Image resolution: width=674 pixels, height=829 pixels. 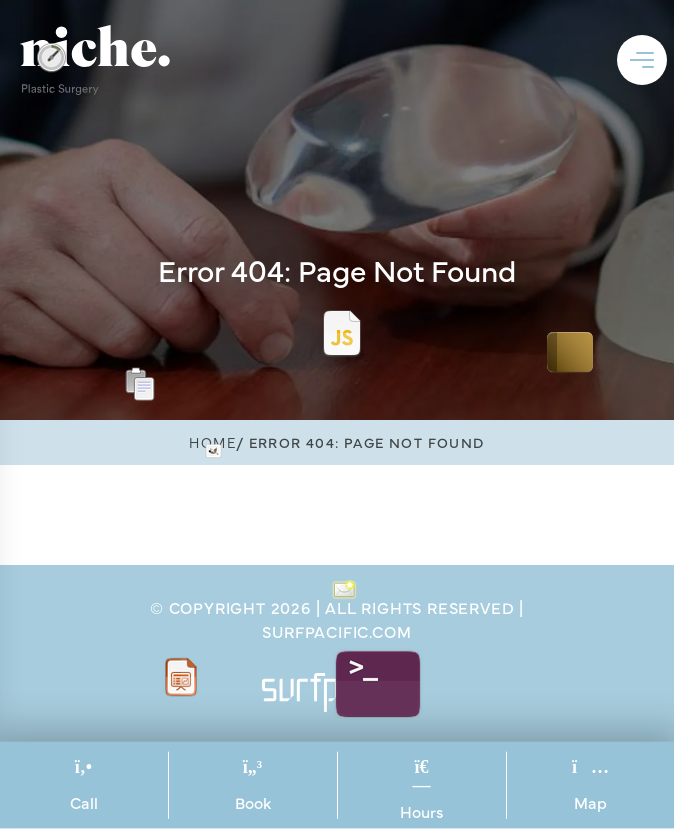 What do you see at coordinates (344, 590) in the screenshot?
I see `indicates new unread email messages` at bounding box center [344, 590].